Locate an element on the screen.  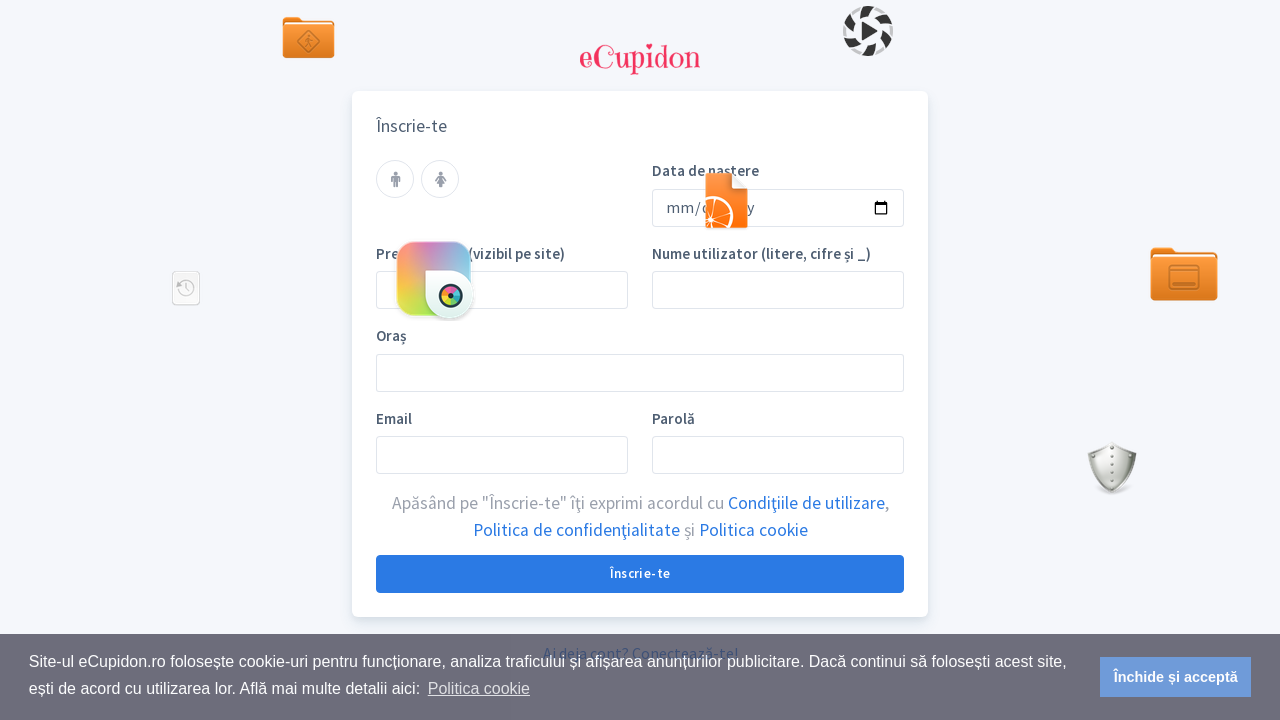
open lollypop music player is located at coordinates (868, 31).